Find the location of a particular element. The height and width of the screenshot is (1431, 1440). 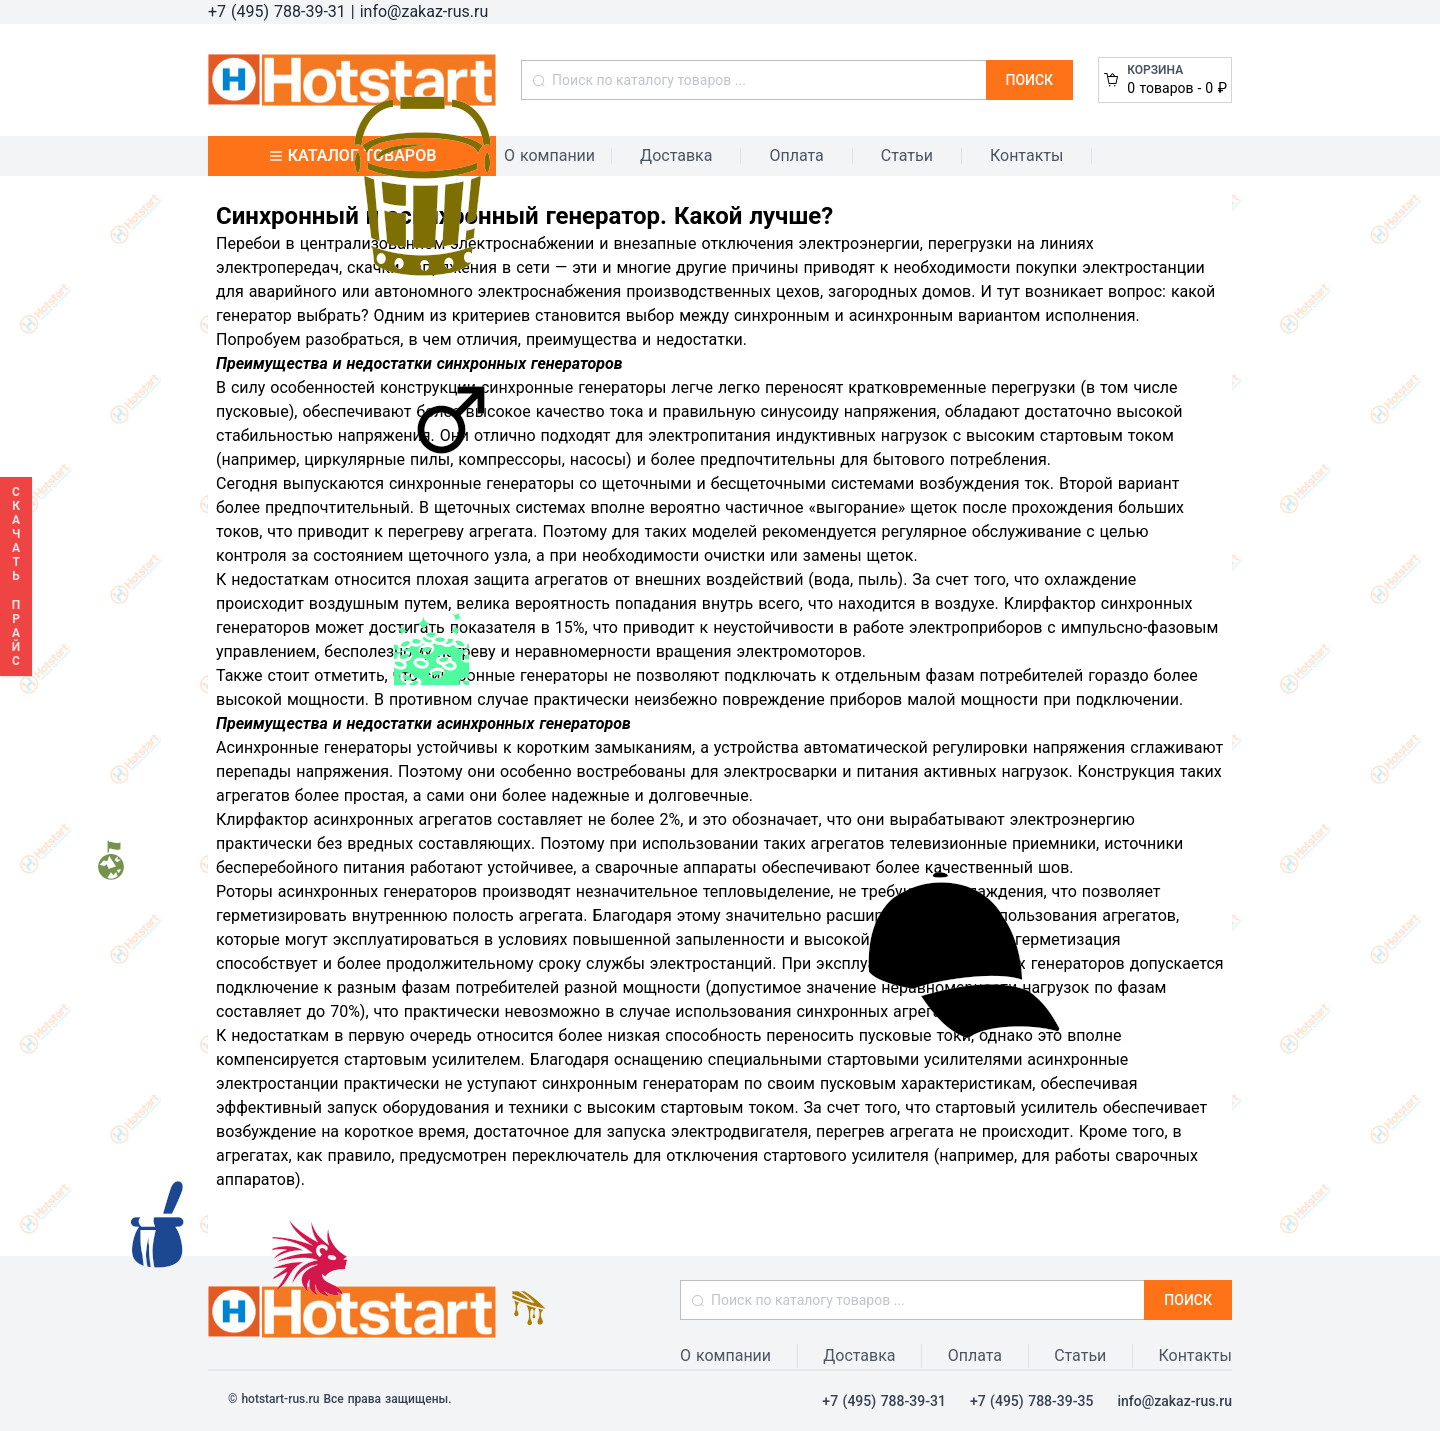

conquer or claim a planet in a strategy game is located at coordinates (111, 860).